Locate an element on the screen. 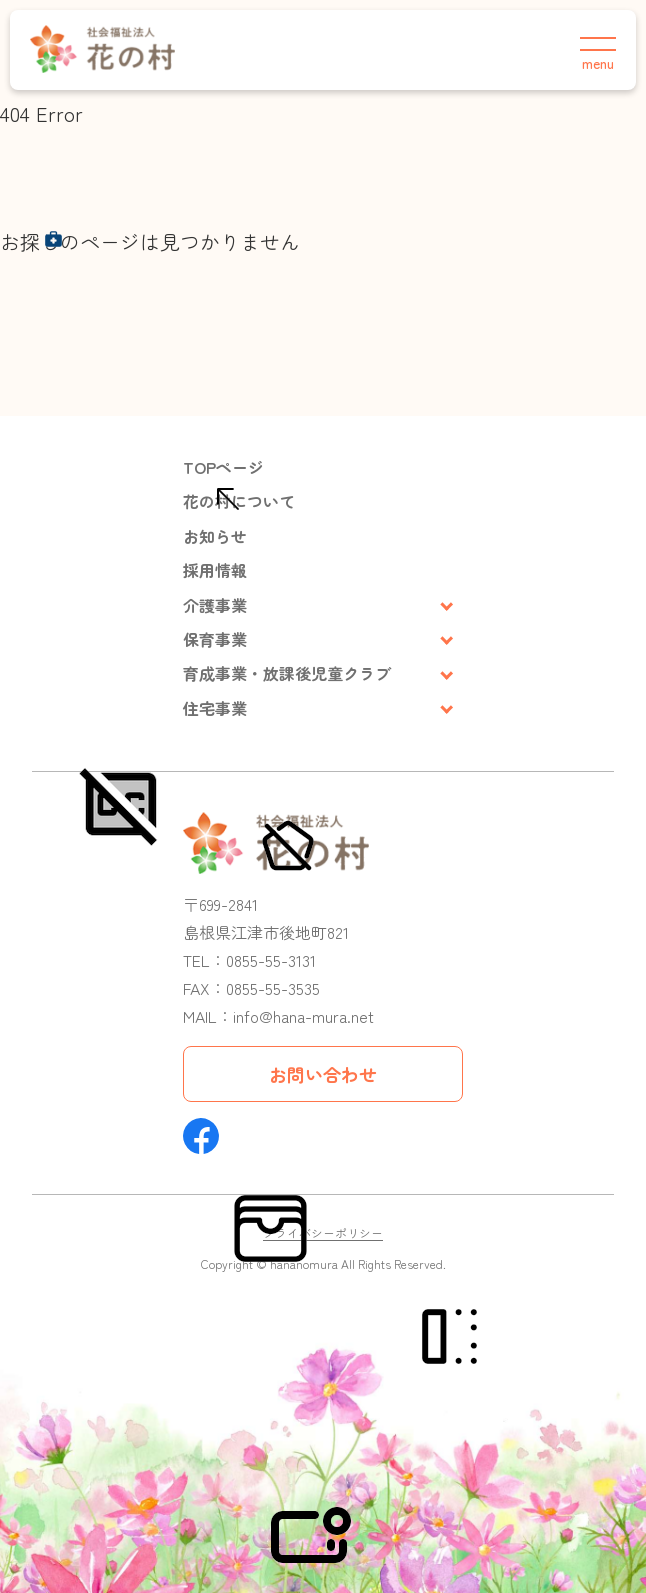  align selected element to the left is located at coordinates (449, 1336).